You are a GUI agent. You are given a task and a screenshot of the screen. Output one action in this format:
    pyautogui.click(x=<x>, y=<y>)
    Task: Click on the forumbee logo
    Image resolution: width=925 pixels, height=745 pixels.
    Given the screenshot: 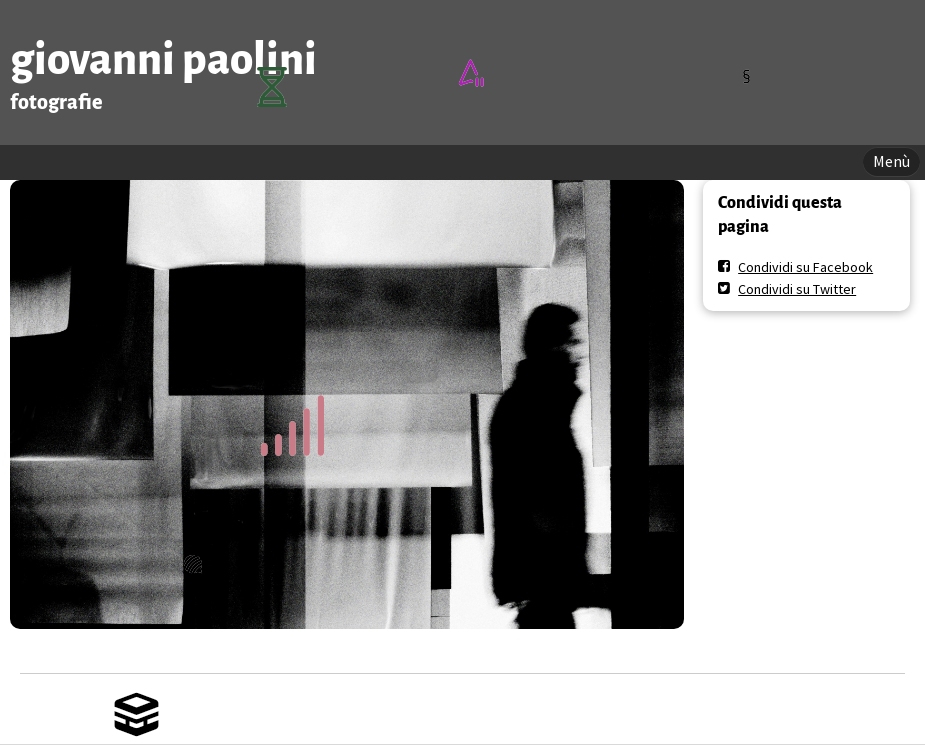 What is the action you would take?
    pyautogui.click(x=193, y=564)
    